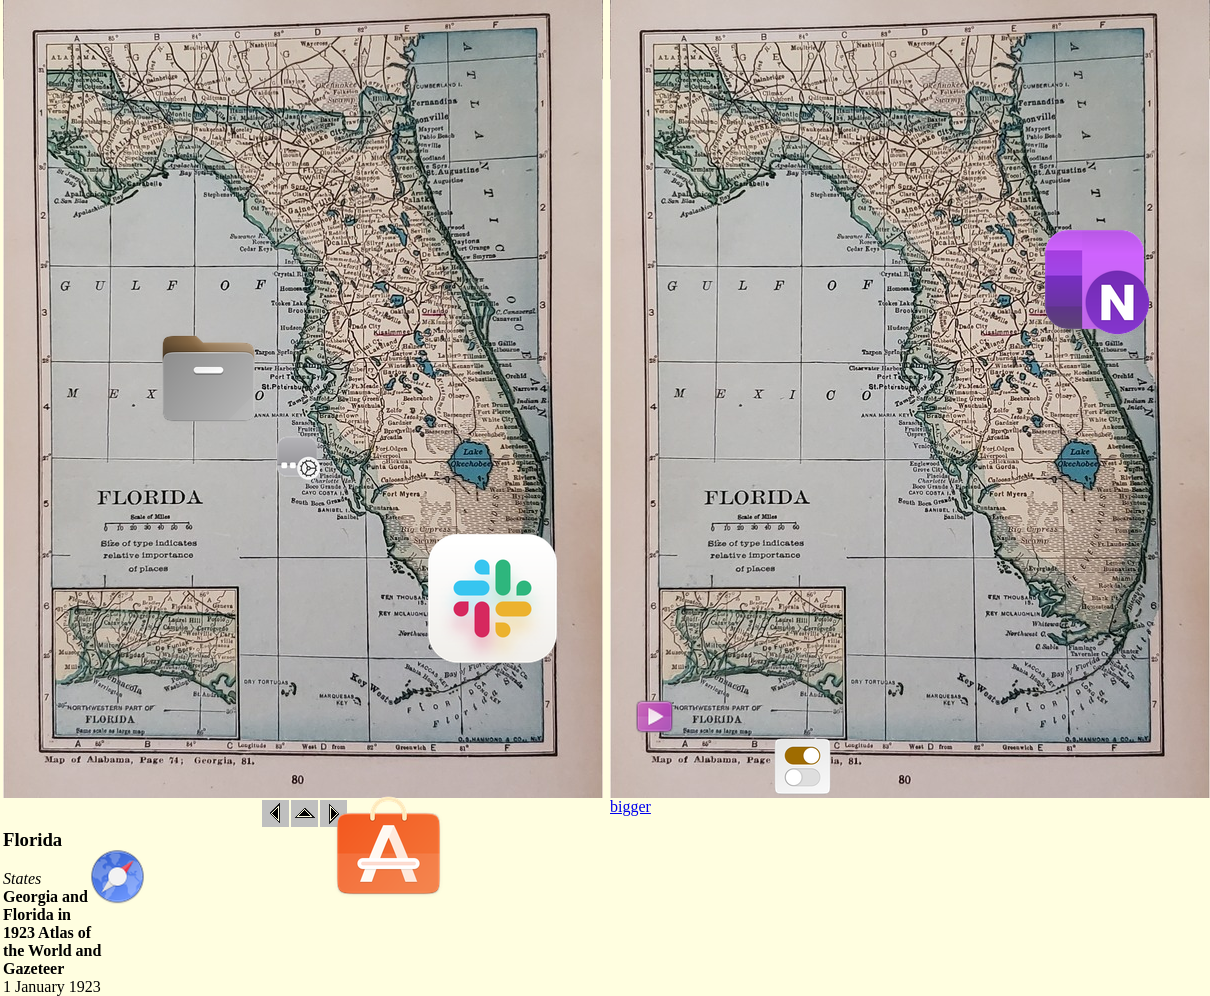  Describe the element at coordinates (297, 457) in the screenshot. I see `configure xfce panel layout and profiles` at that location.